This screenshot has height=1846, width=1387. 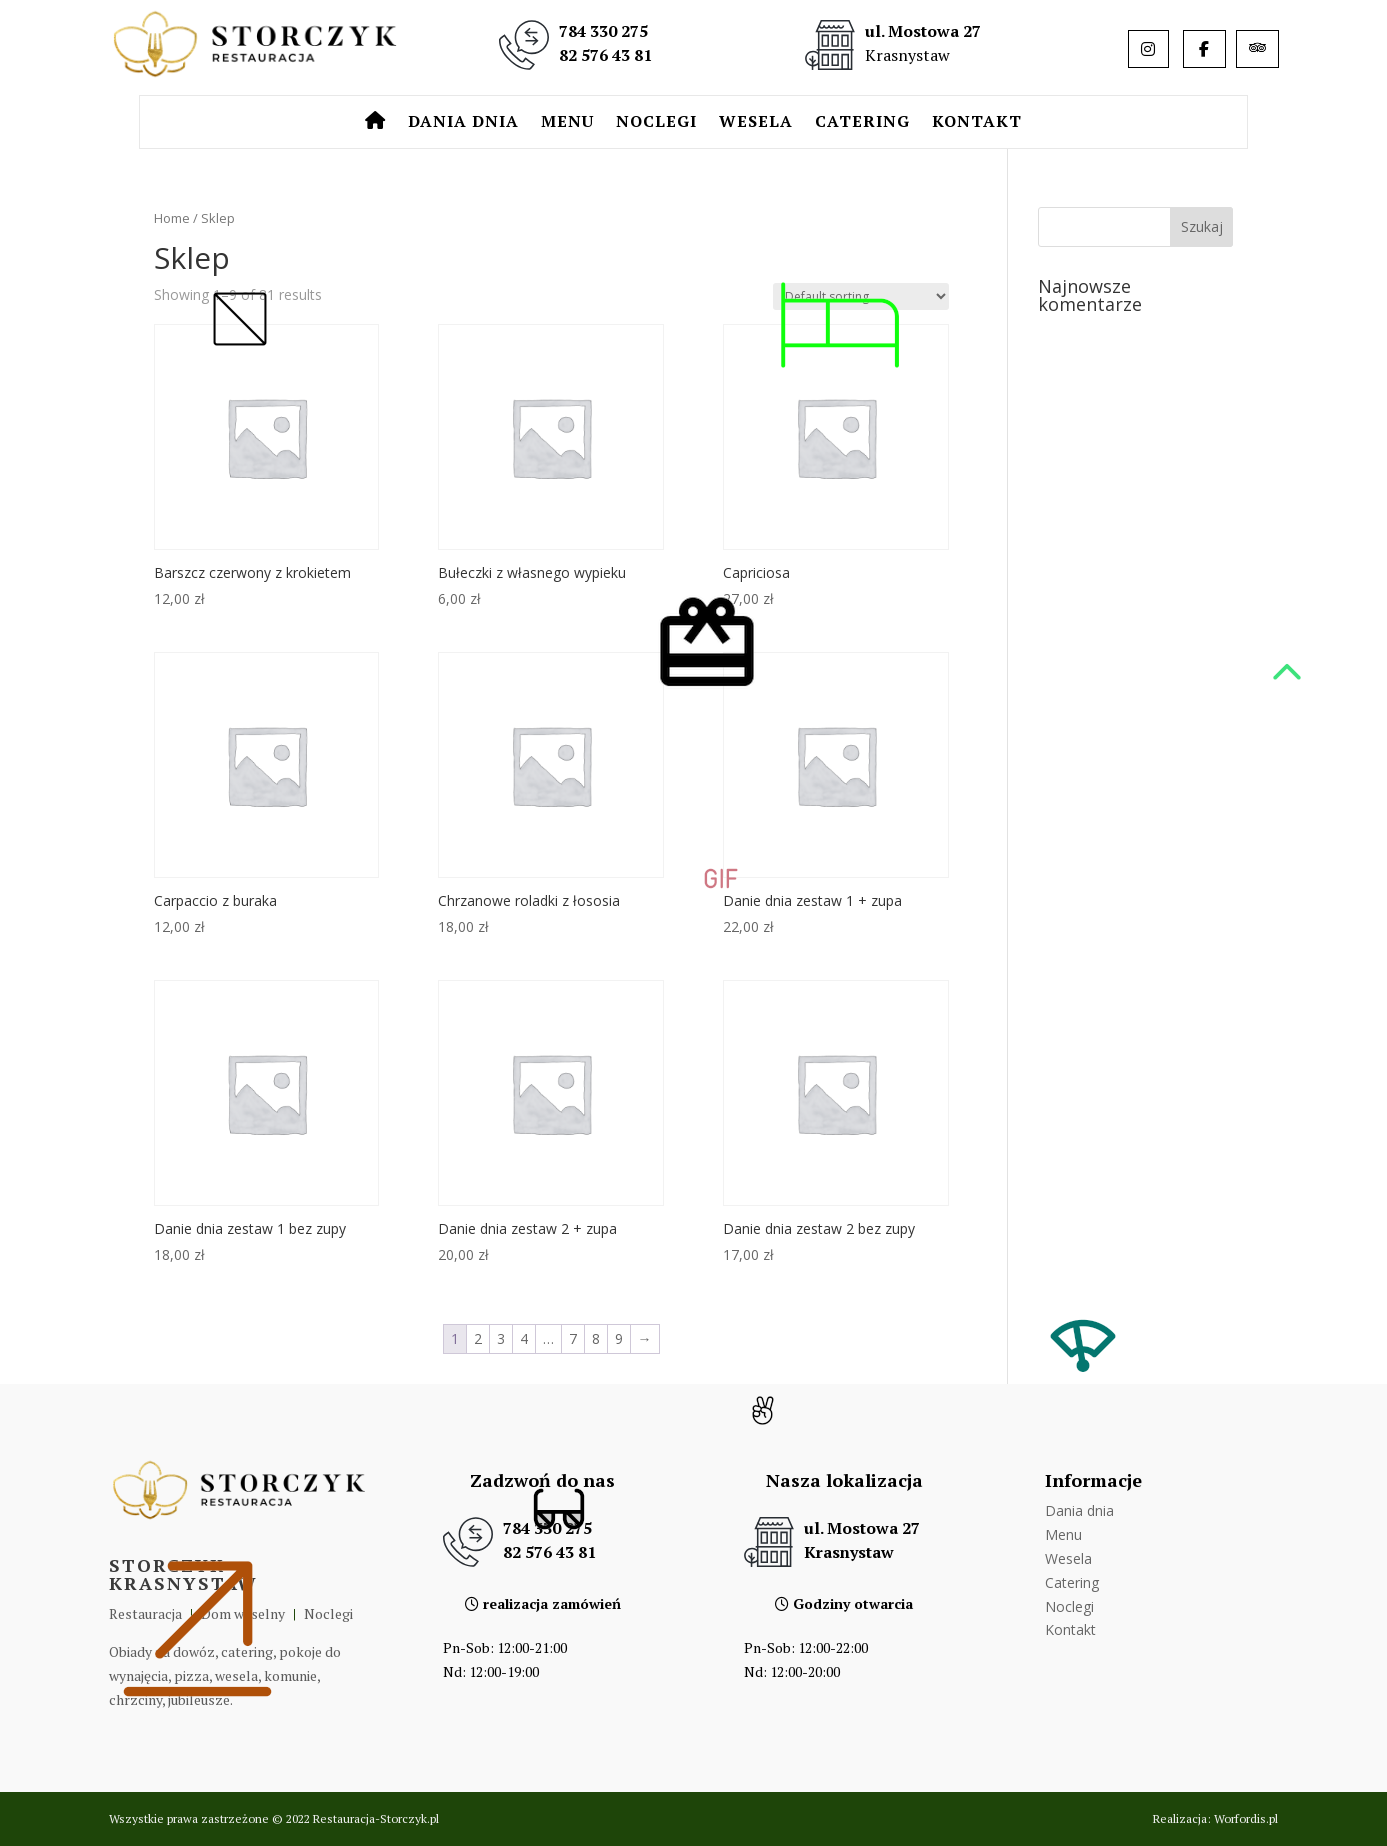 What do you see at coordinates (559, 1510) in the screenshot?
I see `toggle summer or vacation mode` at bounding box center [559, 1510].